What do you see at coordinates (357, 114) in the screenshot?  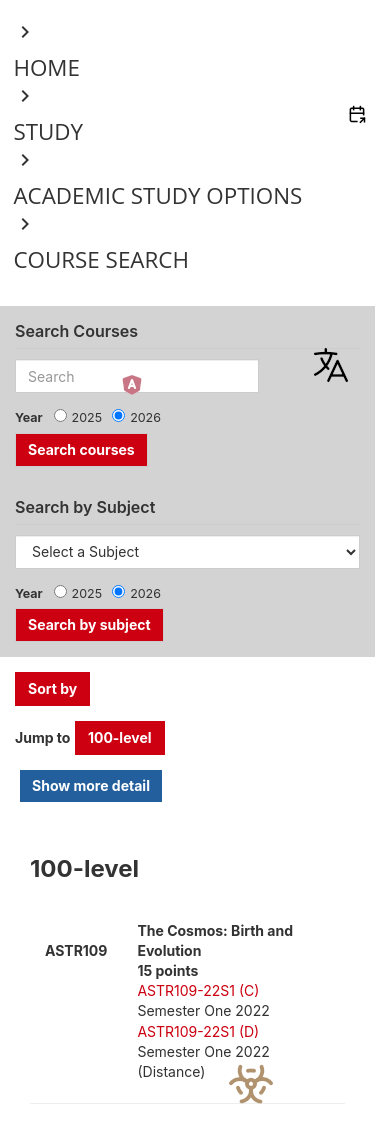 I see `share a calendar event` at bounding box center [357, 114].